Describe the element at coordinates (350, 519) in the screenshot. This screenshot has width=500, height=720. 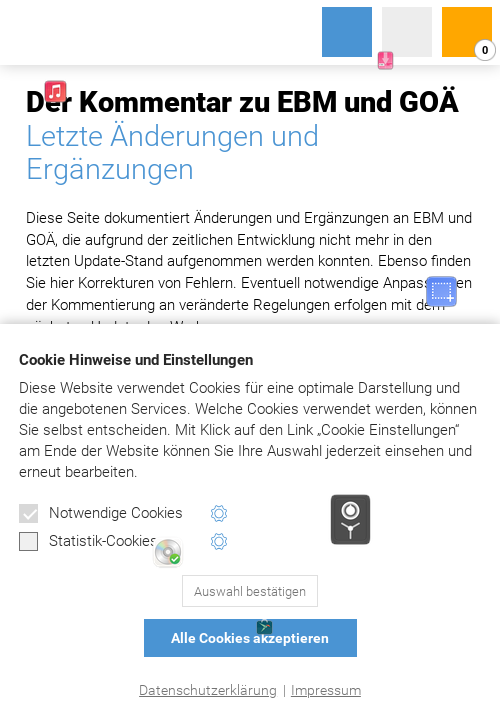
I see `open Déjà Dup backup application` at that location.